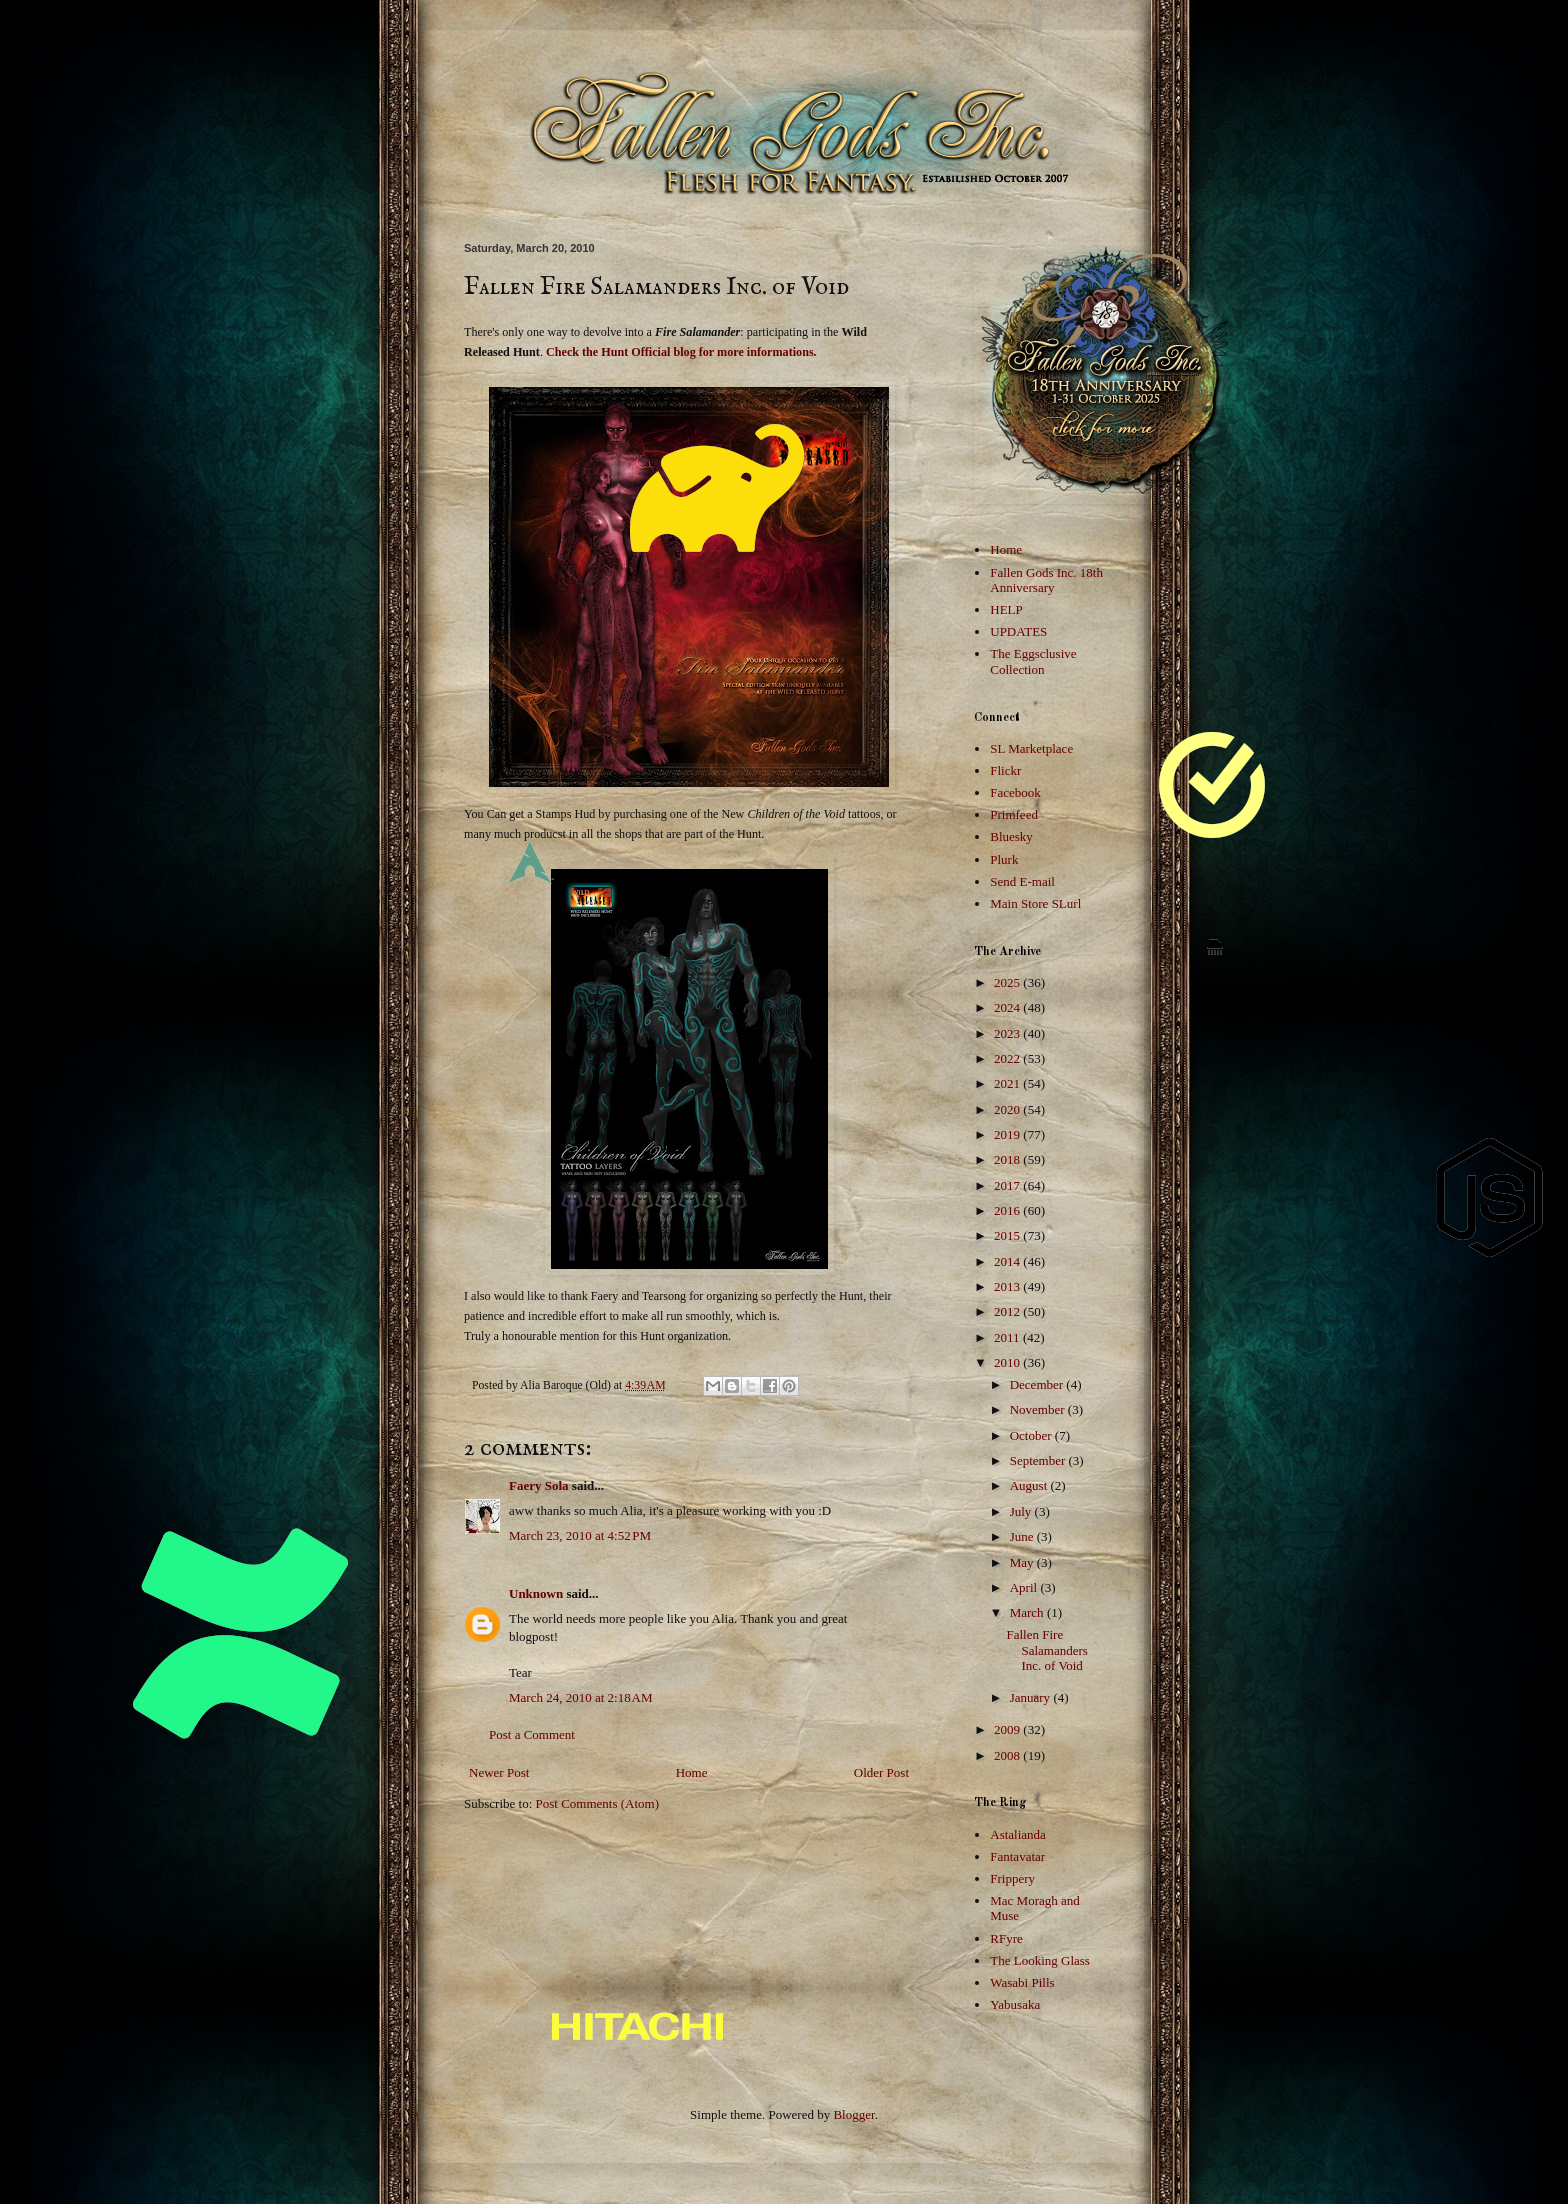 The image size is (1568, 2204). What do you see at coordinates (1212, 785) in the screenshot?
I see `norton antivirus or security software` at bounding box center [1212, 785].